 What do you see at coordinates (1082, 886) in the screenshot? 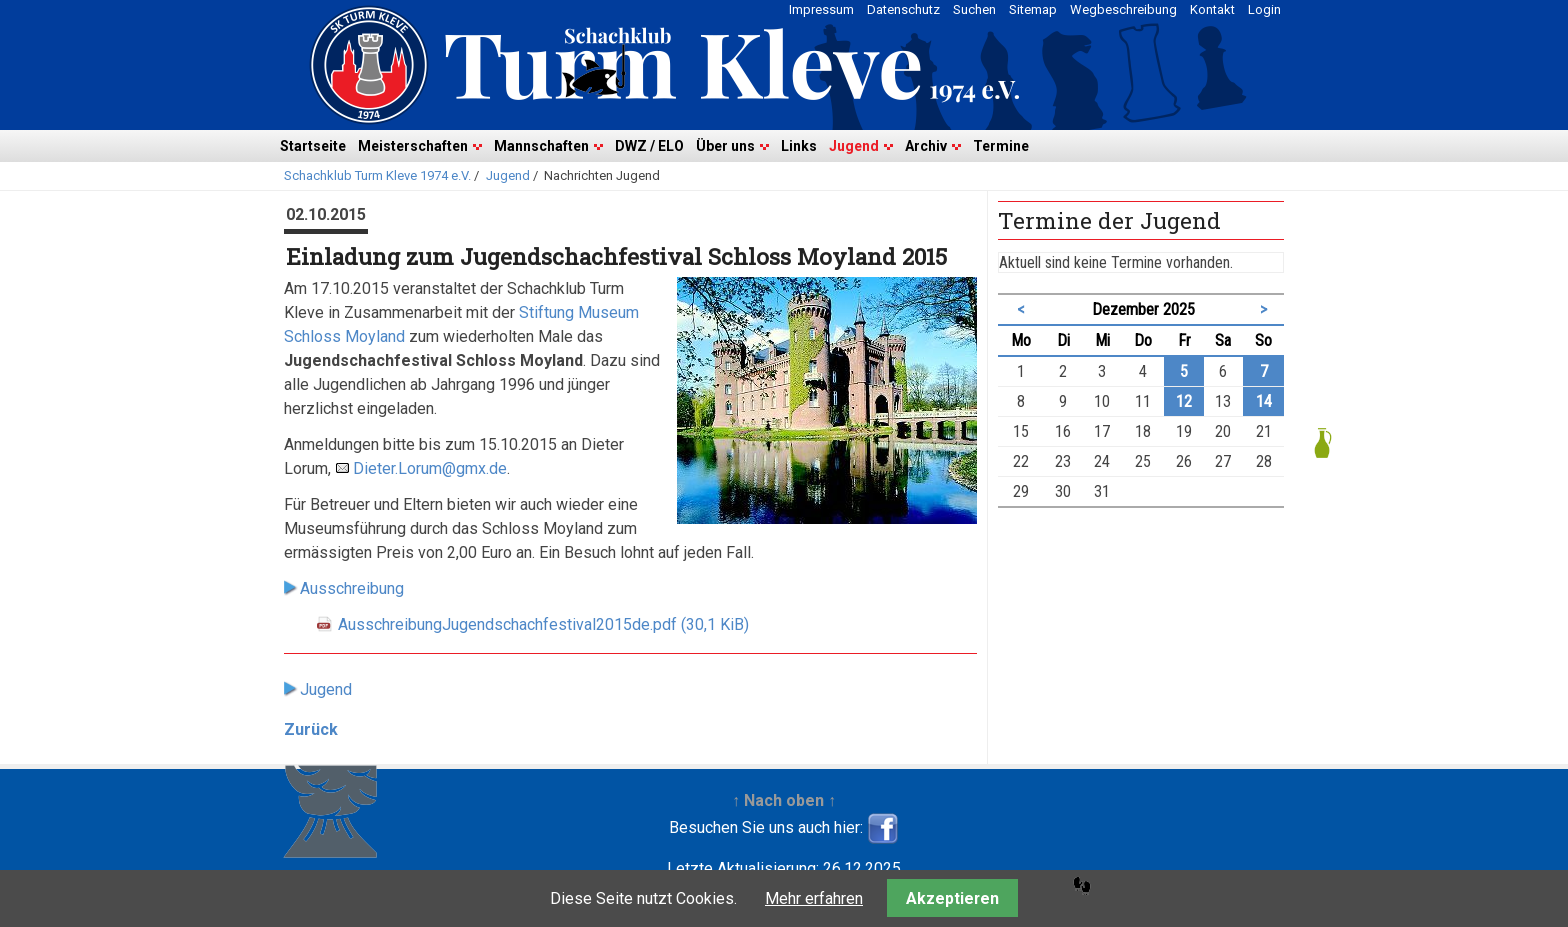
I see `winter gear or cold weather equipment category` at bounding box center [1082, 886].